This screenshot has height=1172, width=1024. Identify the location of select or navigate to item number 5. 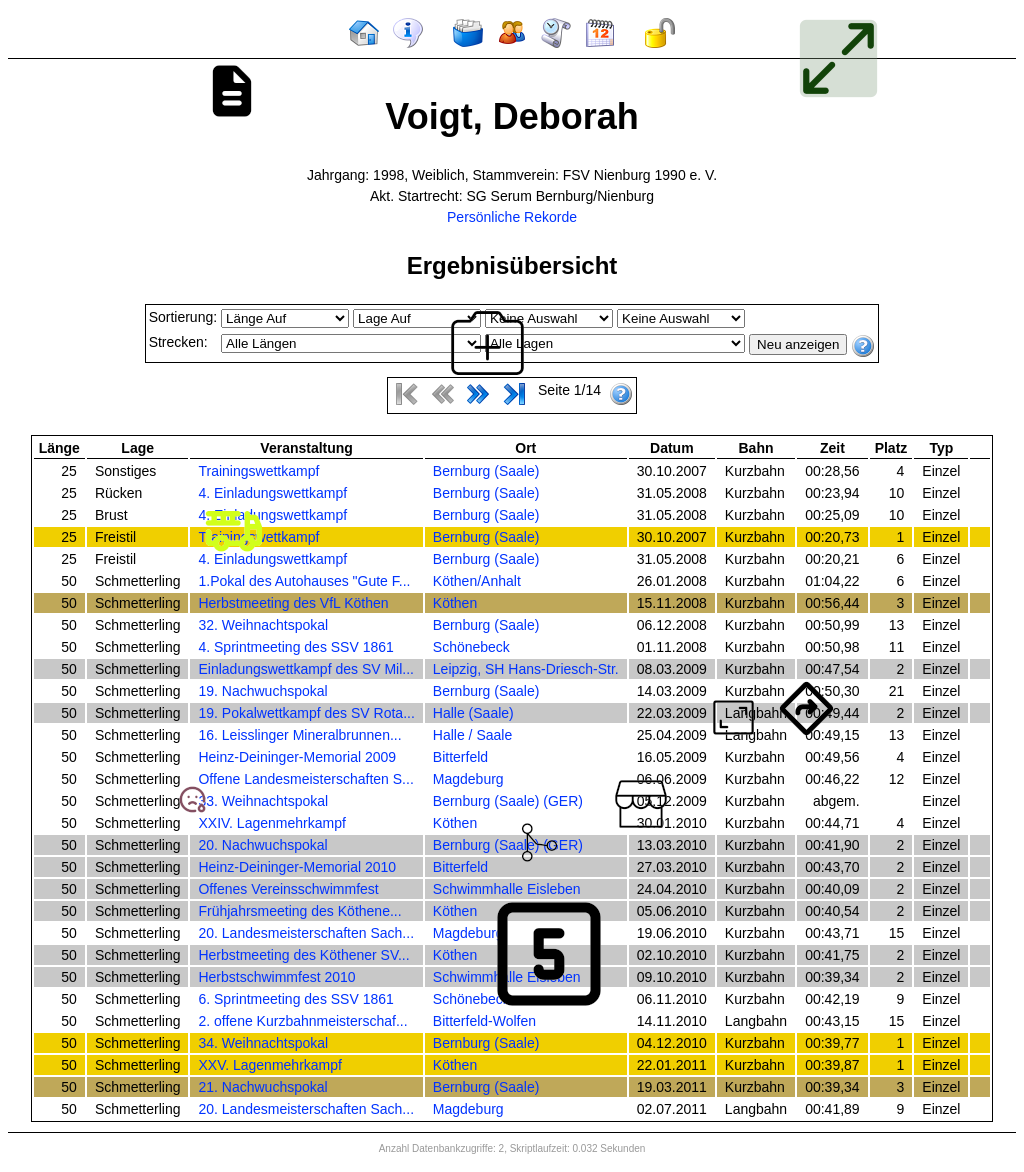
(549, 954).